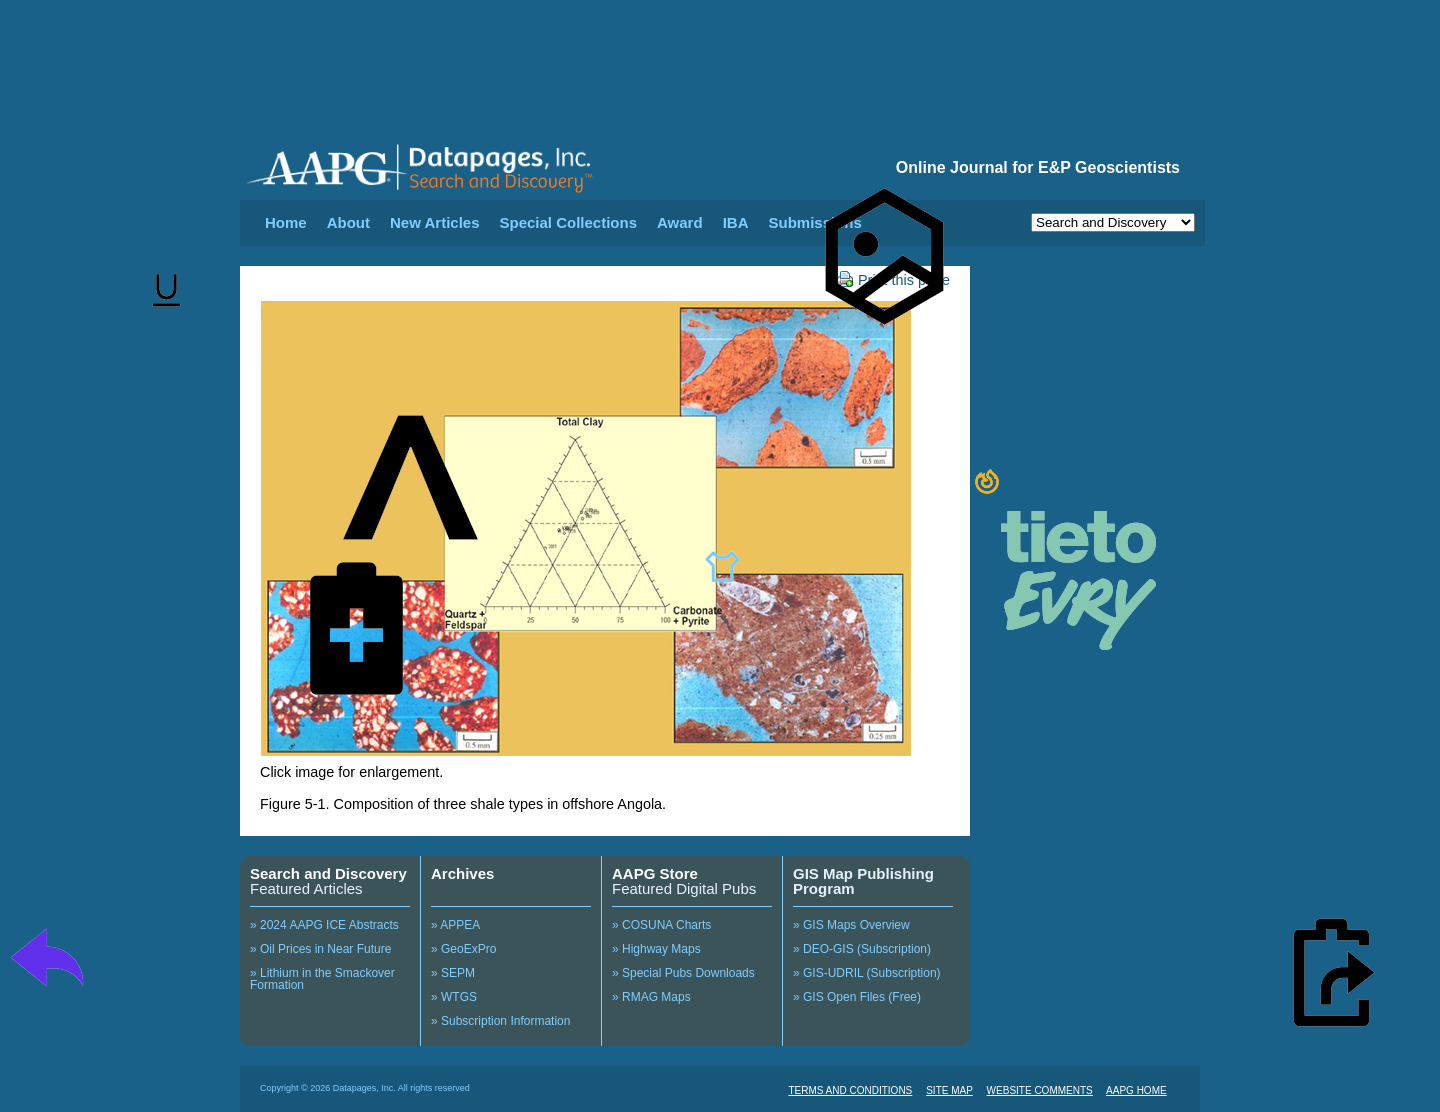 The width and height of the screenshot is (1440, 1112). What do you see at coordinates (987, 482) in the screenshot?
I see `open Firefox browser` at bounding box center [987, 482].